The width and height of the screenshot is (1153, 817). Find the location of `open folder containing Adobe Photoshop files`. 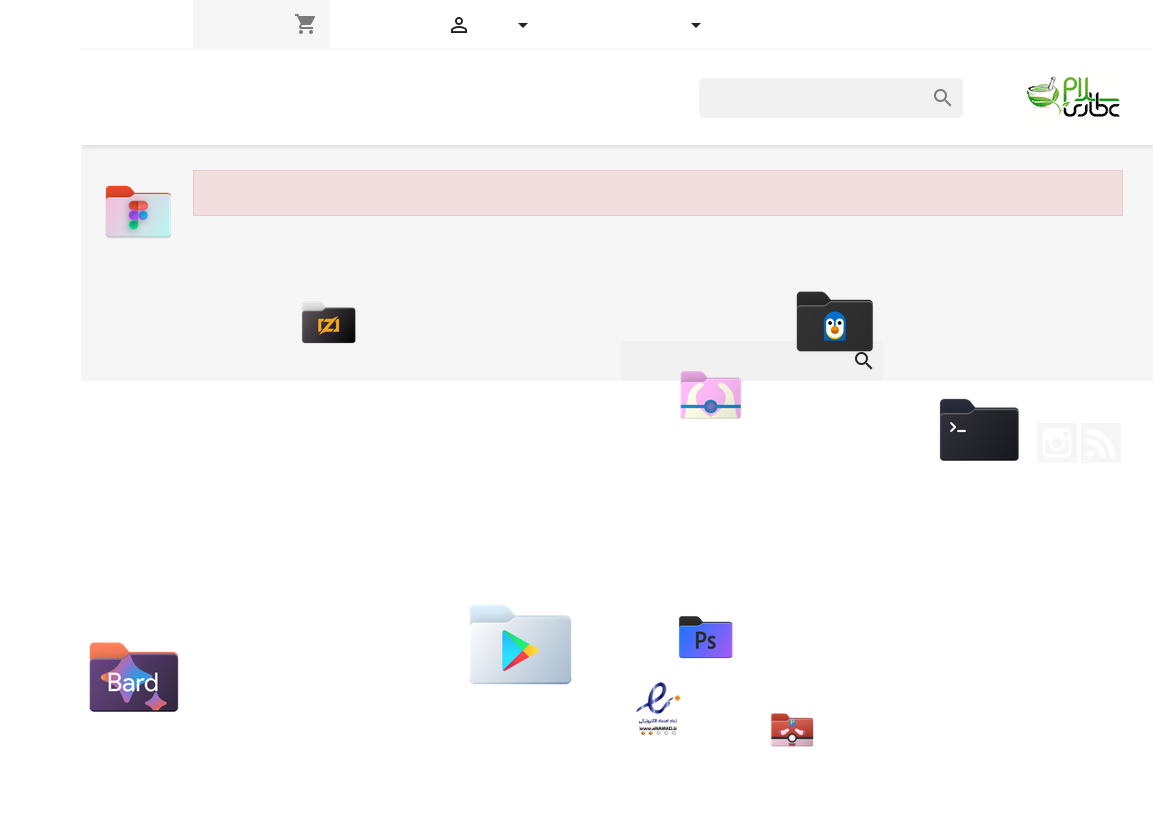

open folder containing Adobe Photoshop files is located at coordinates (705, 638).